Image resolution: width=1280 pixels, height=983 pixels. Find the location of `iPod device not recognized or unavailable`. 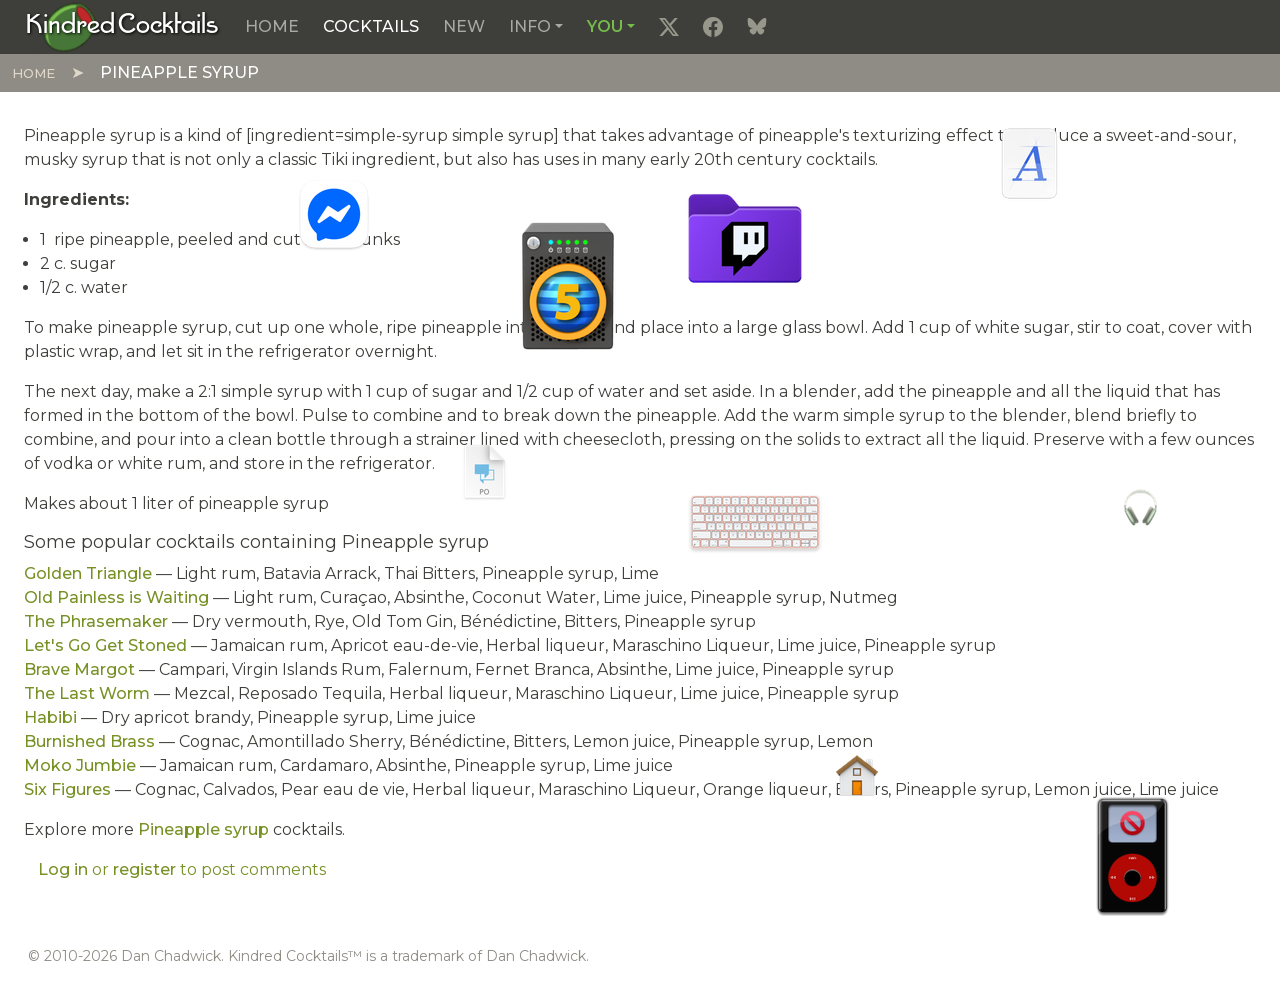

iPod device not recognized or unavailable is located at coordinates (1132, 856).